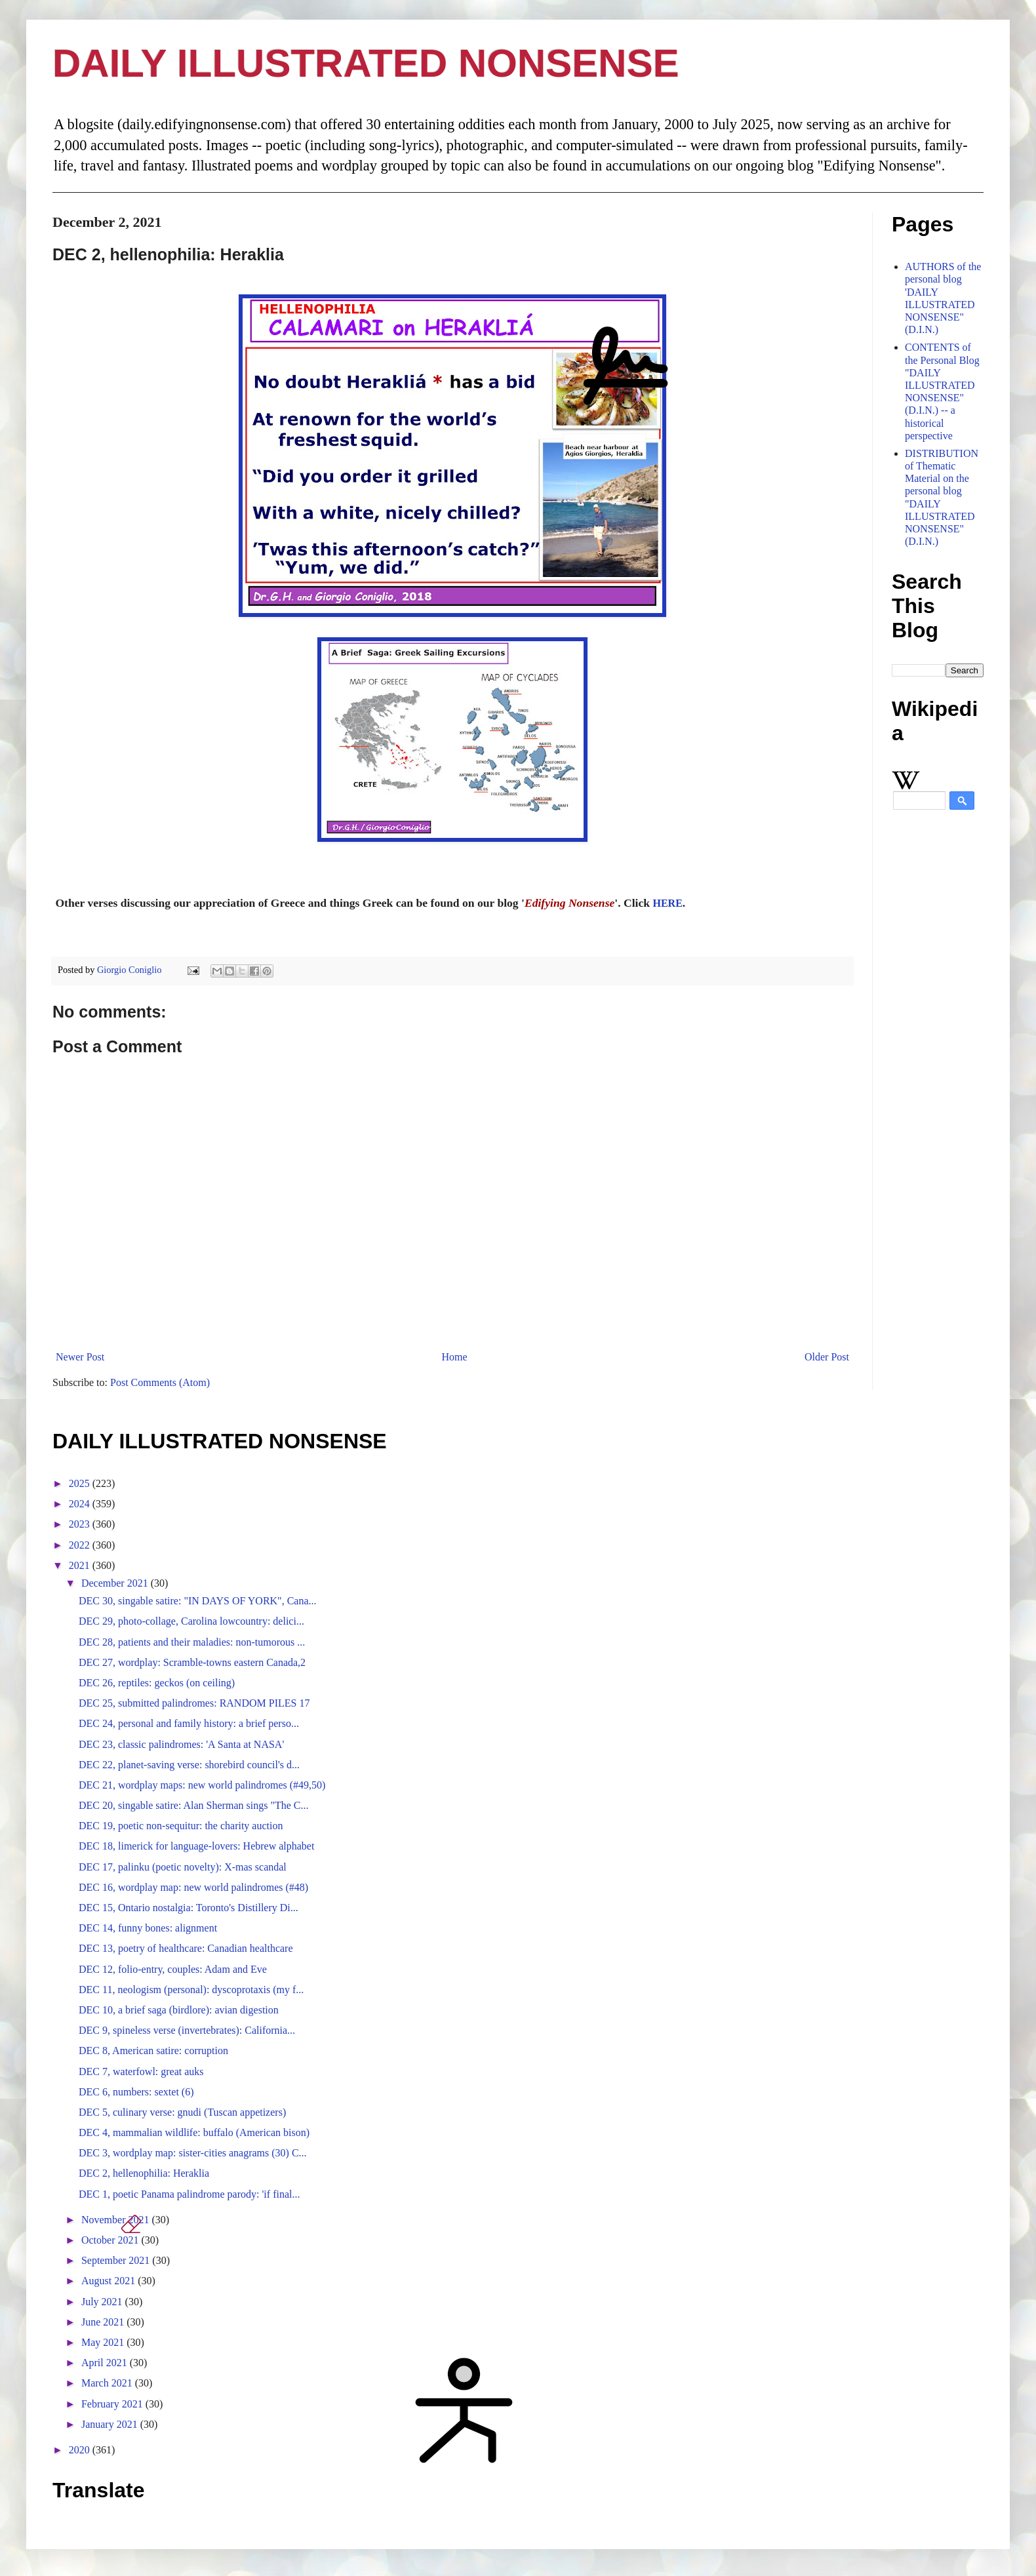  What do you see at coordinates (626, 366) in the screenshot?
I see `add your signature to a document` at bounding box center [626, 366].